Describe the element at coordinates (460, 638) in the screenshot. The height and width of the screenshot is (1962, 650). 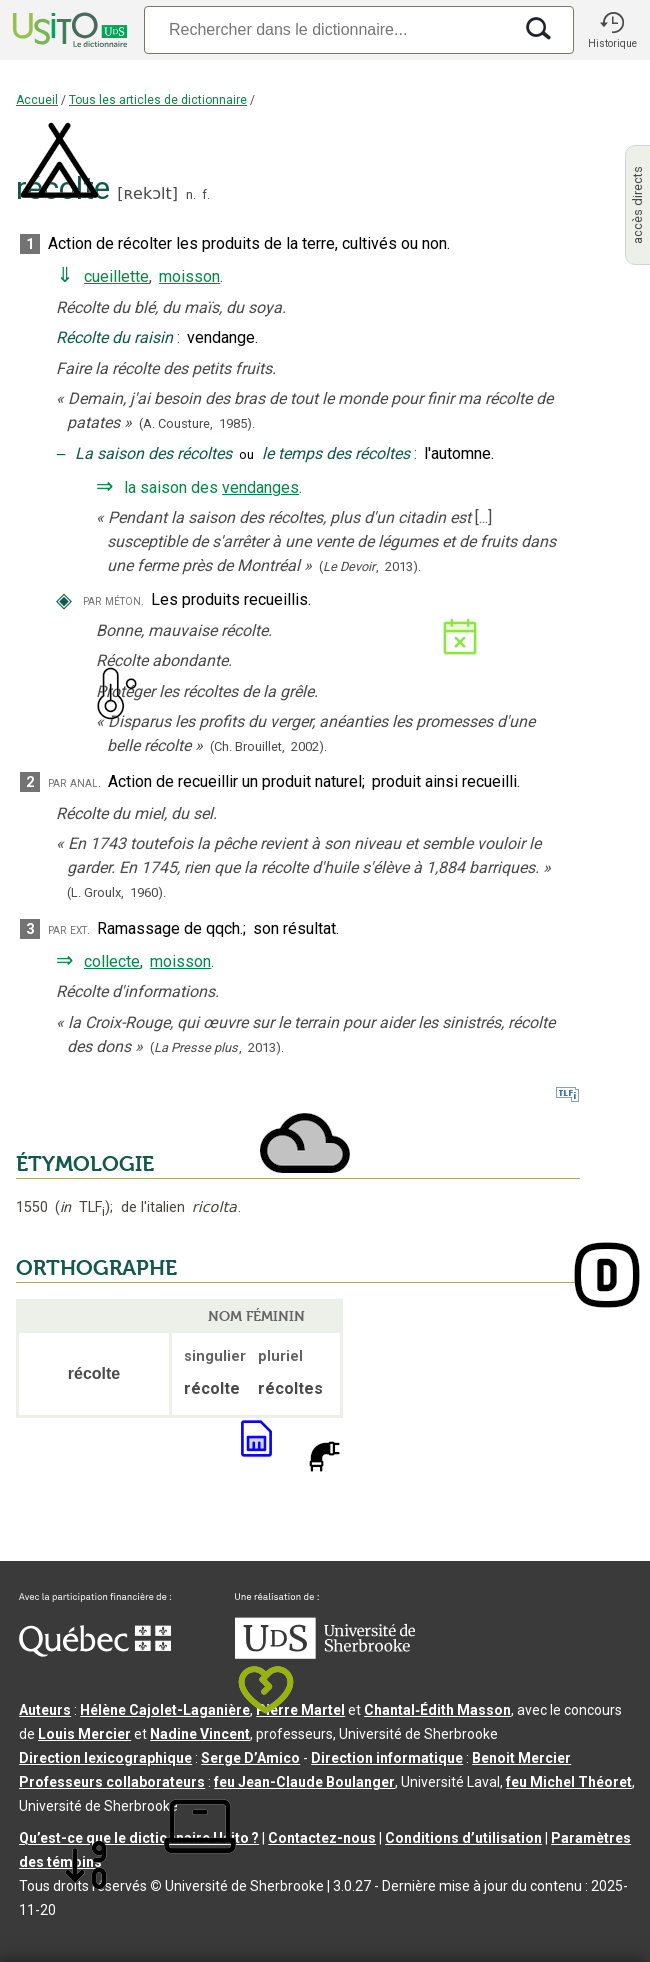
I see `cancel or delete a scheduled event` at that location.